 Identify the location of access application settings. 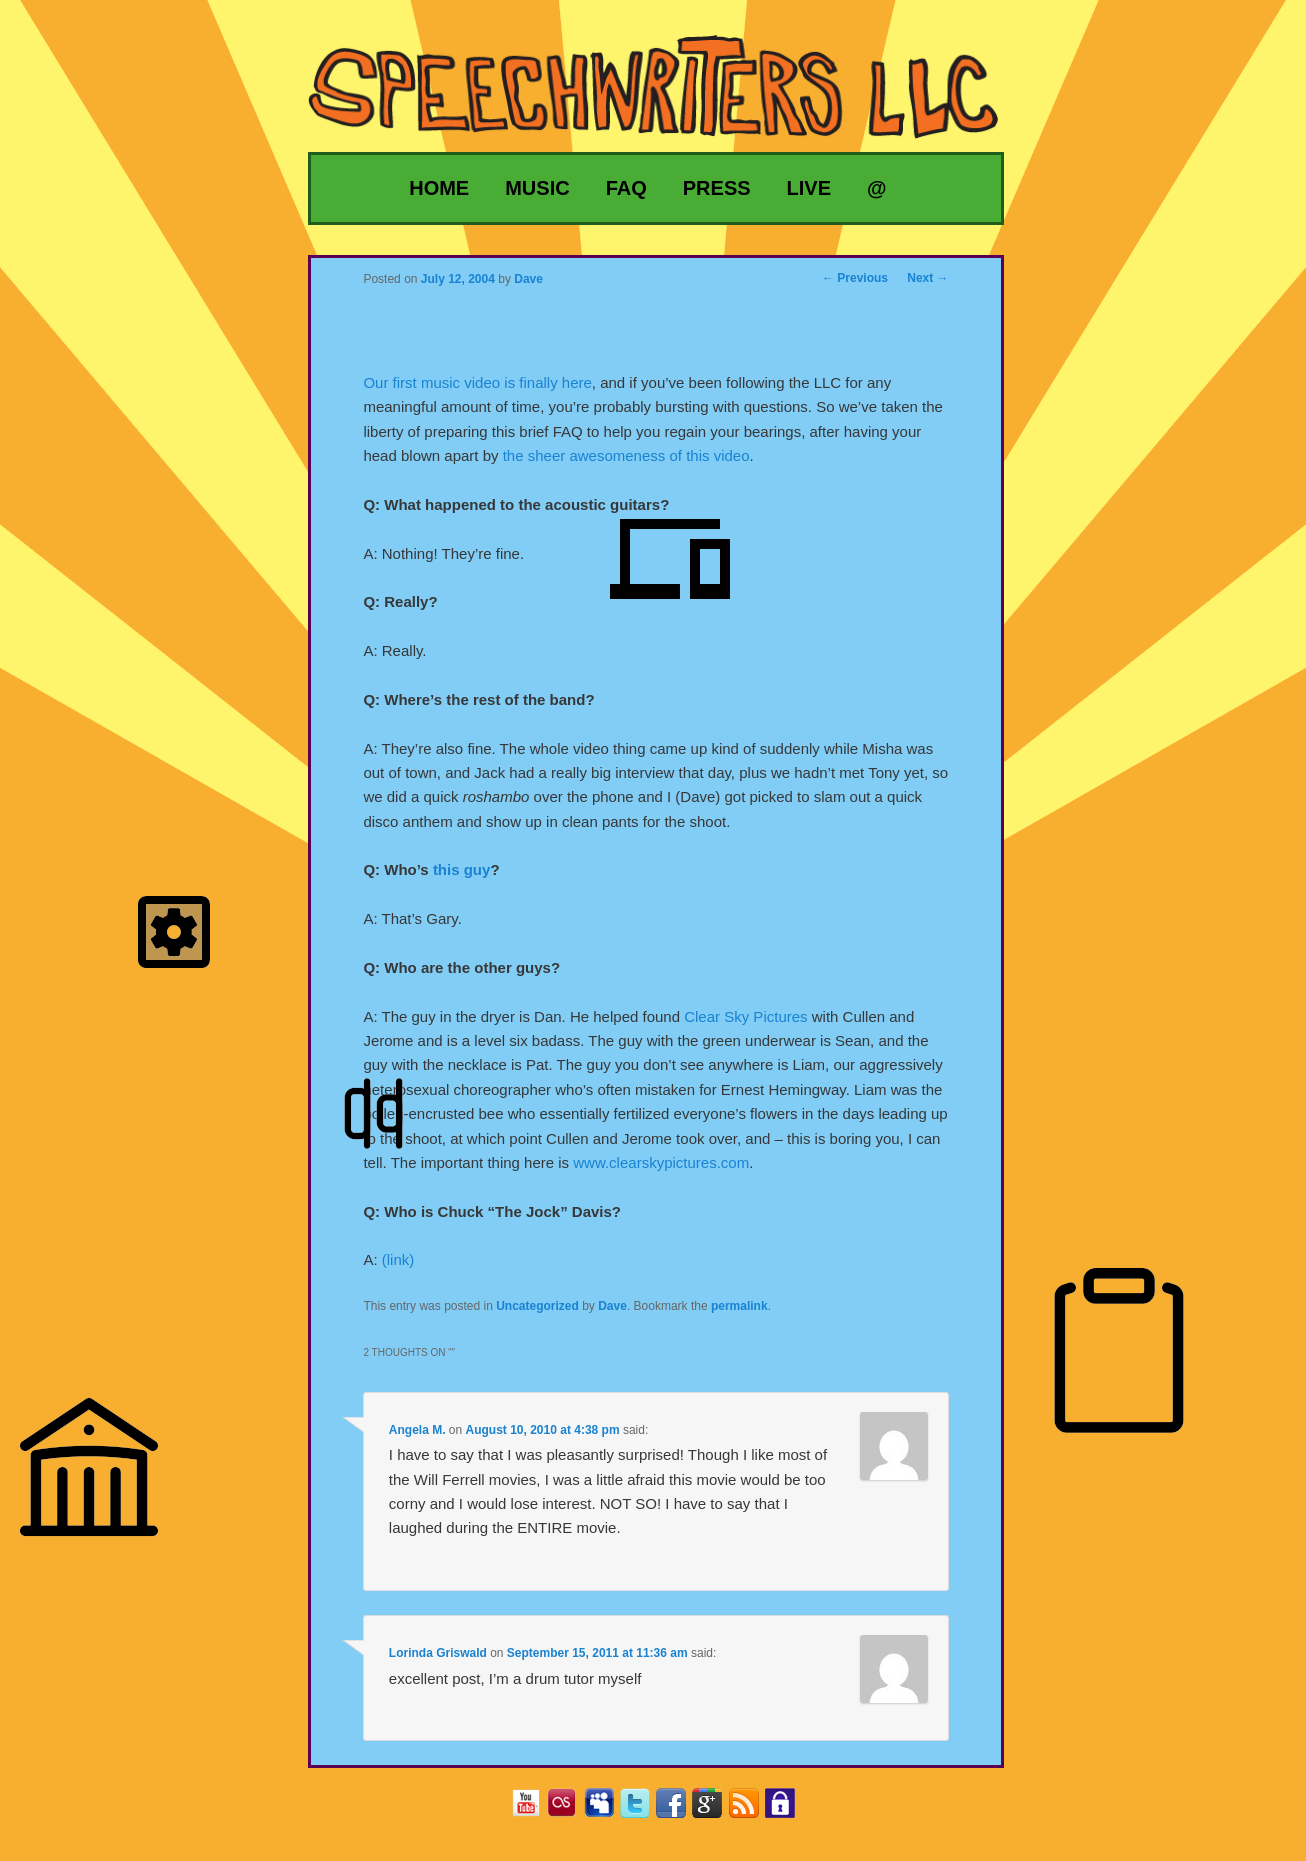
(174, 932).